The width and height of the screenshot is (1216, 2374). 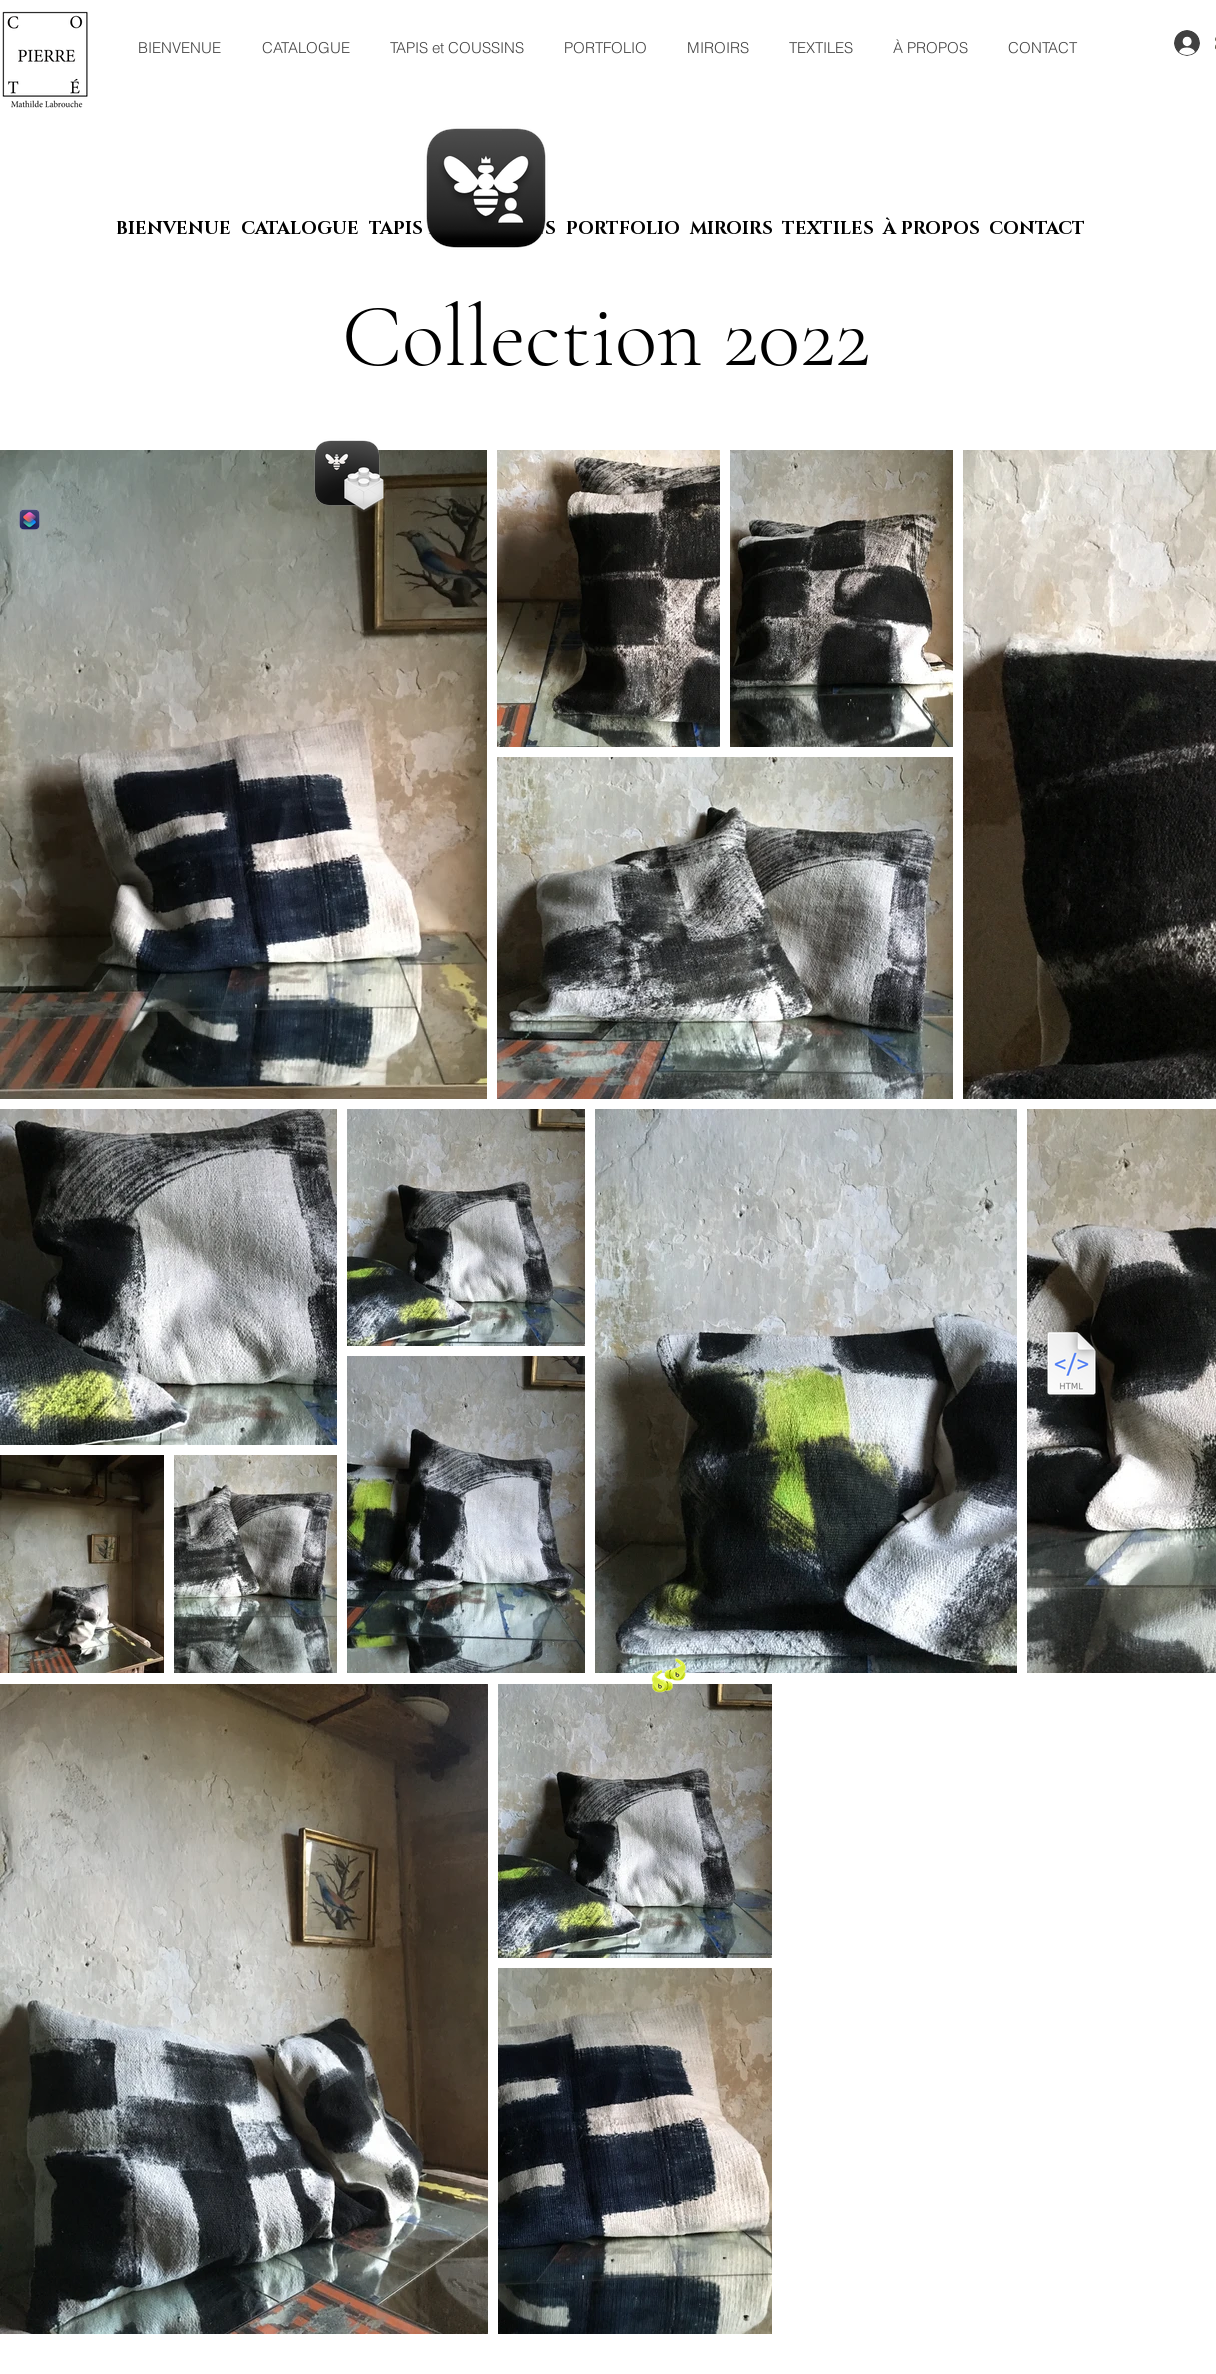 What do you see at coordinates (347, 473) in the screenshot?
I see `open kandji extension manager` at bounding box center [347, 473].